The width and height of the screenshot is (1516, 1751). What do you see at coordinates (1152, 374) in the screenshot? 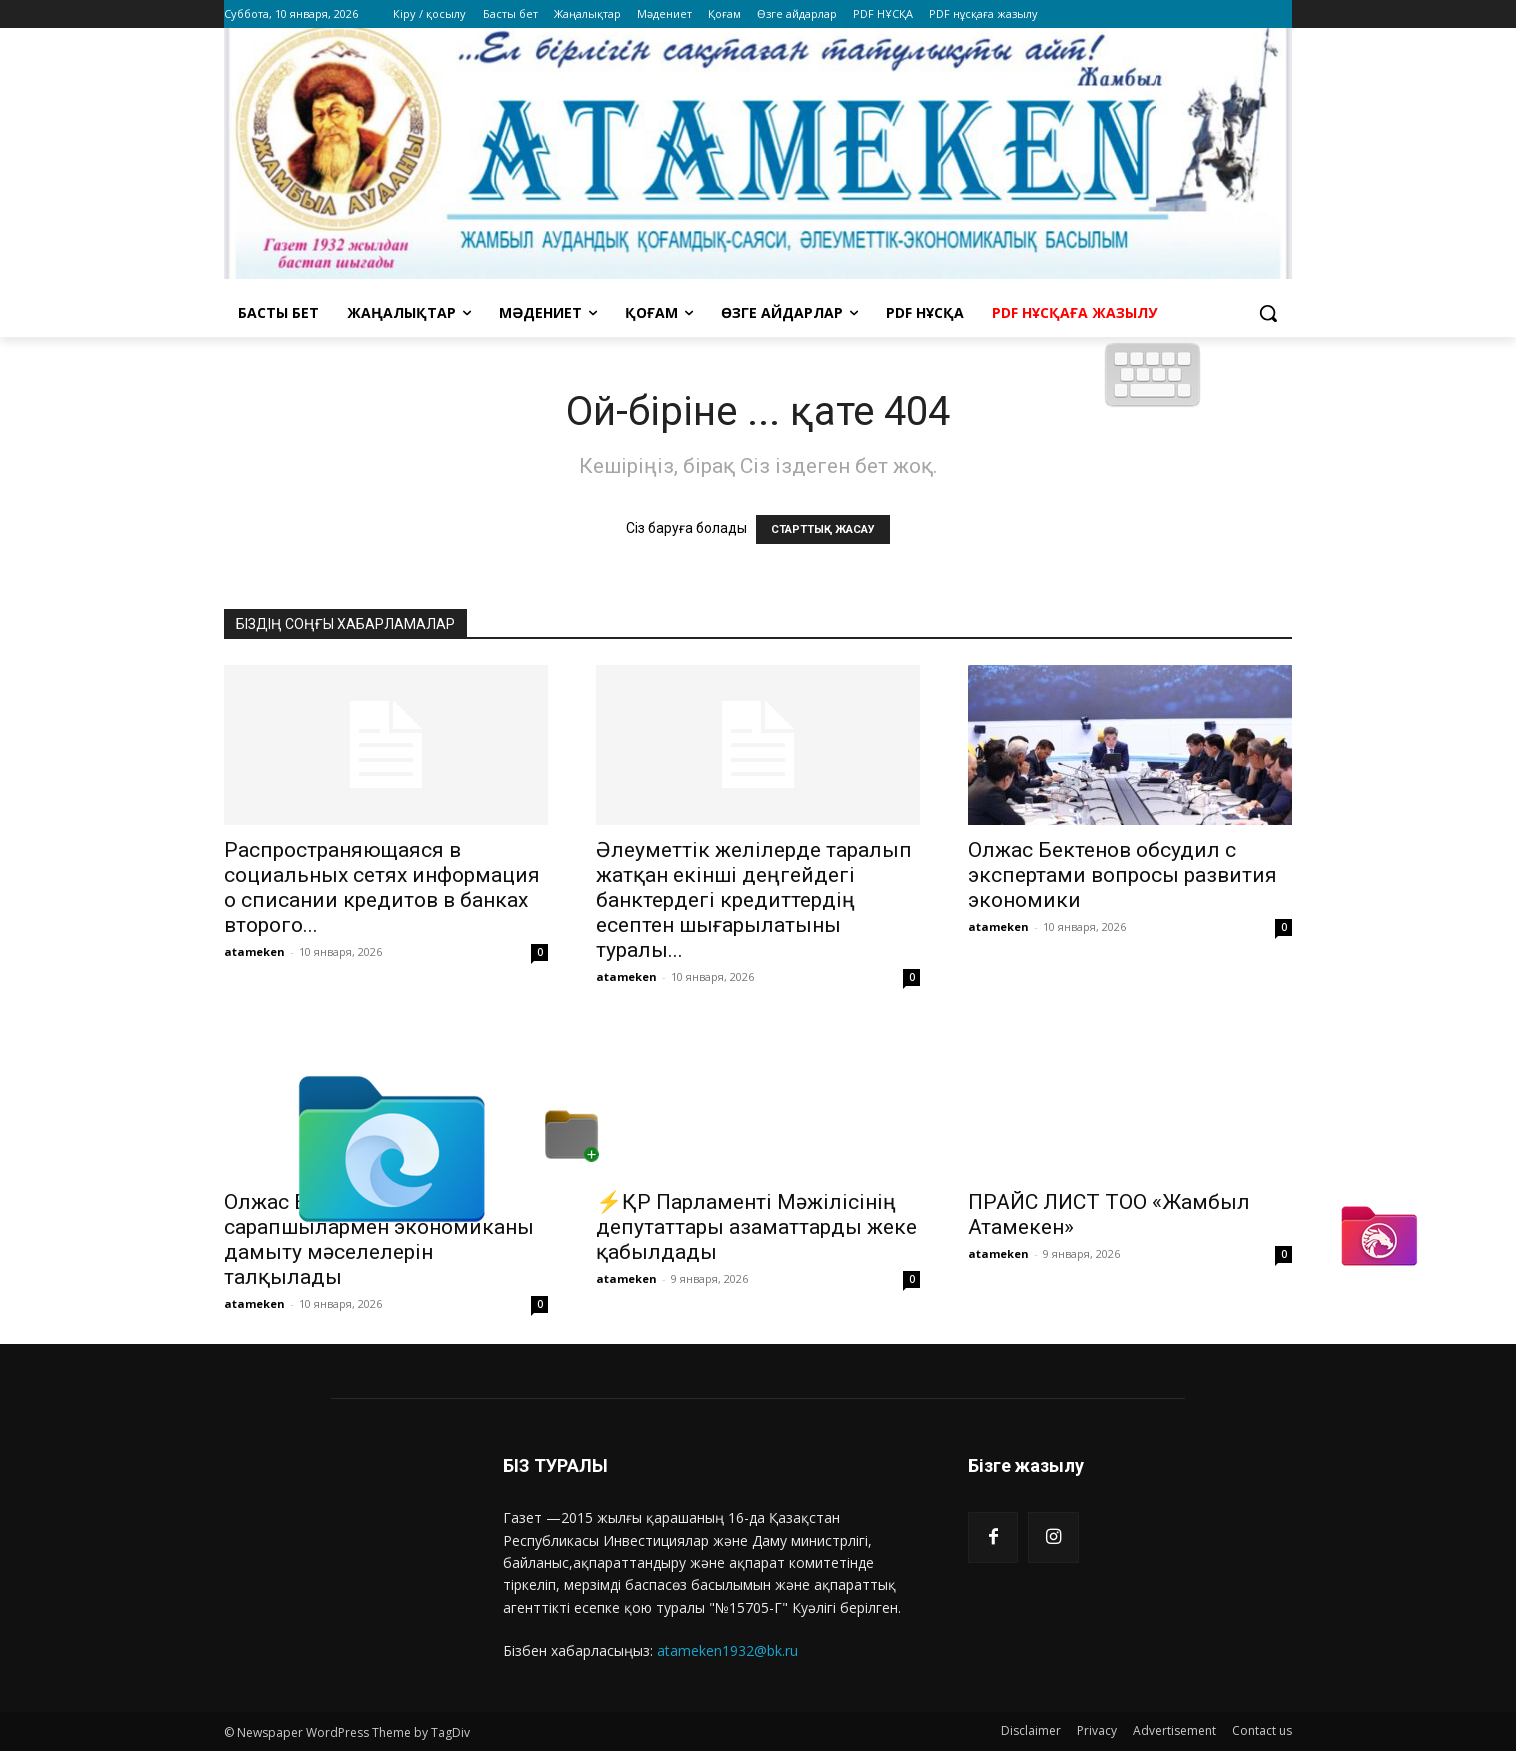
I see `access keyboard settings` at bounding box center [1152, 374].